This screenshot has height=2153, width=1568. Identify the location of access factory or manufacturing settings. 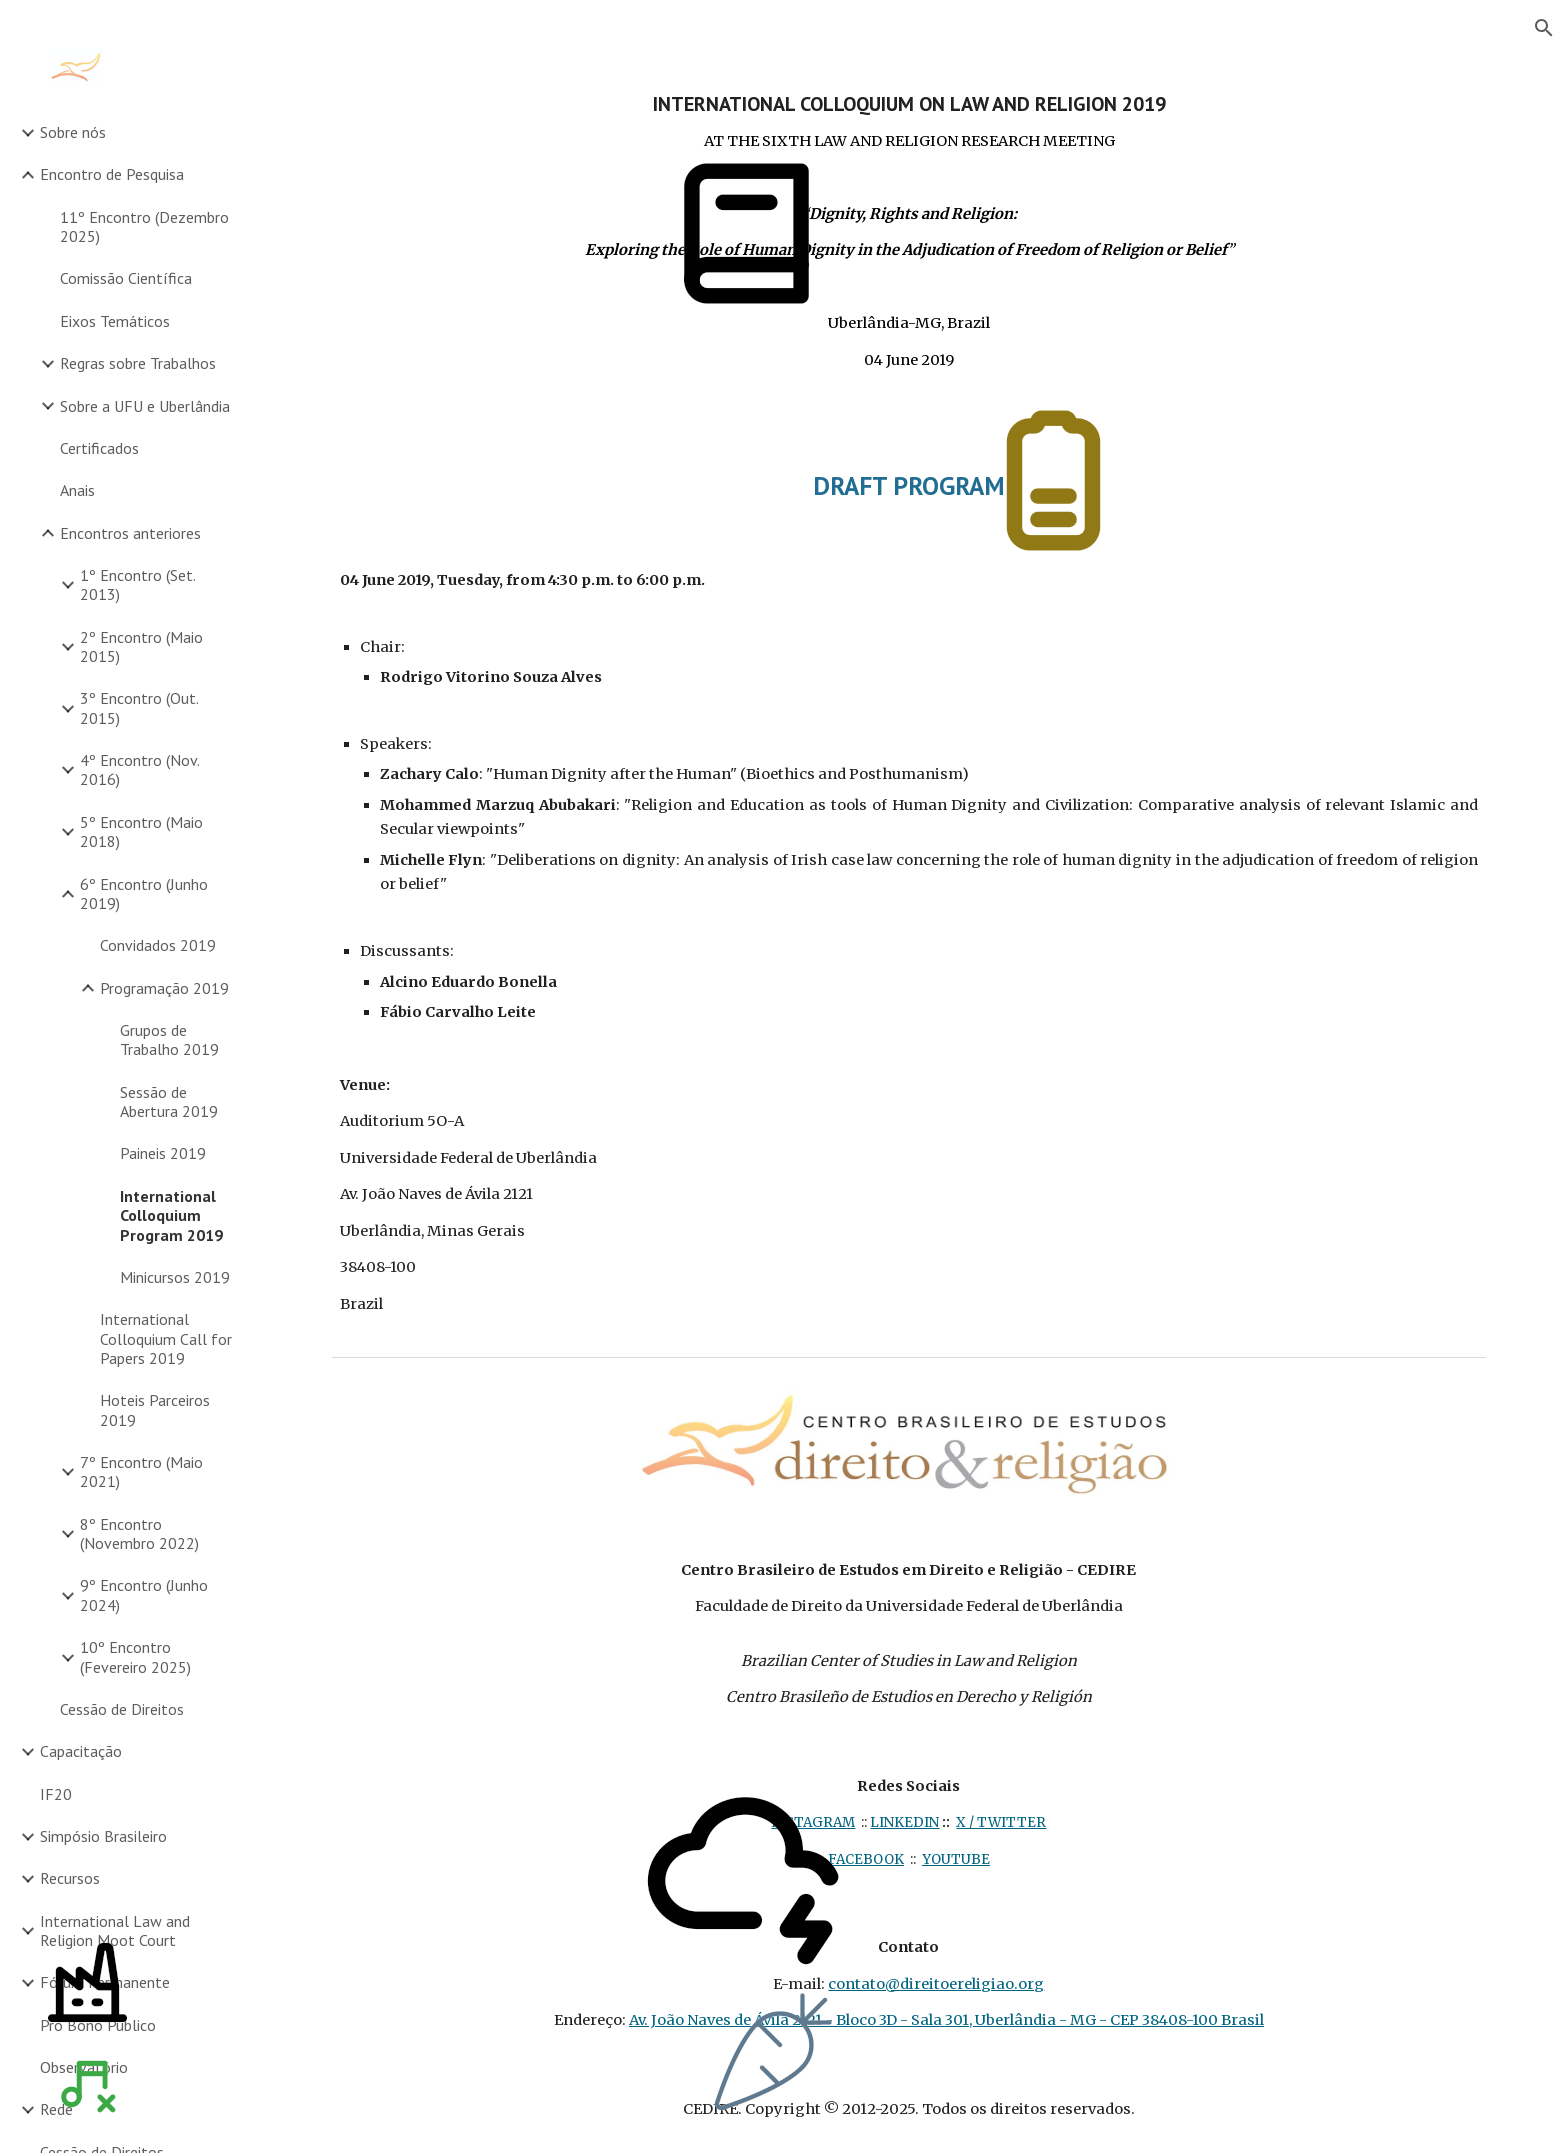
(87, 1982).